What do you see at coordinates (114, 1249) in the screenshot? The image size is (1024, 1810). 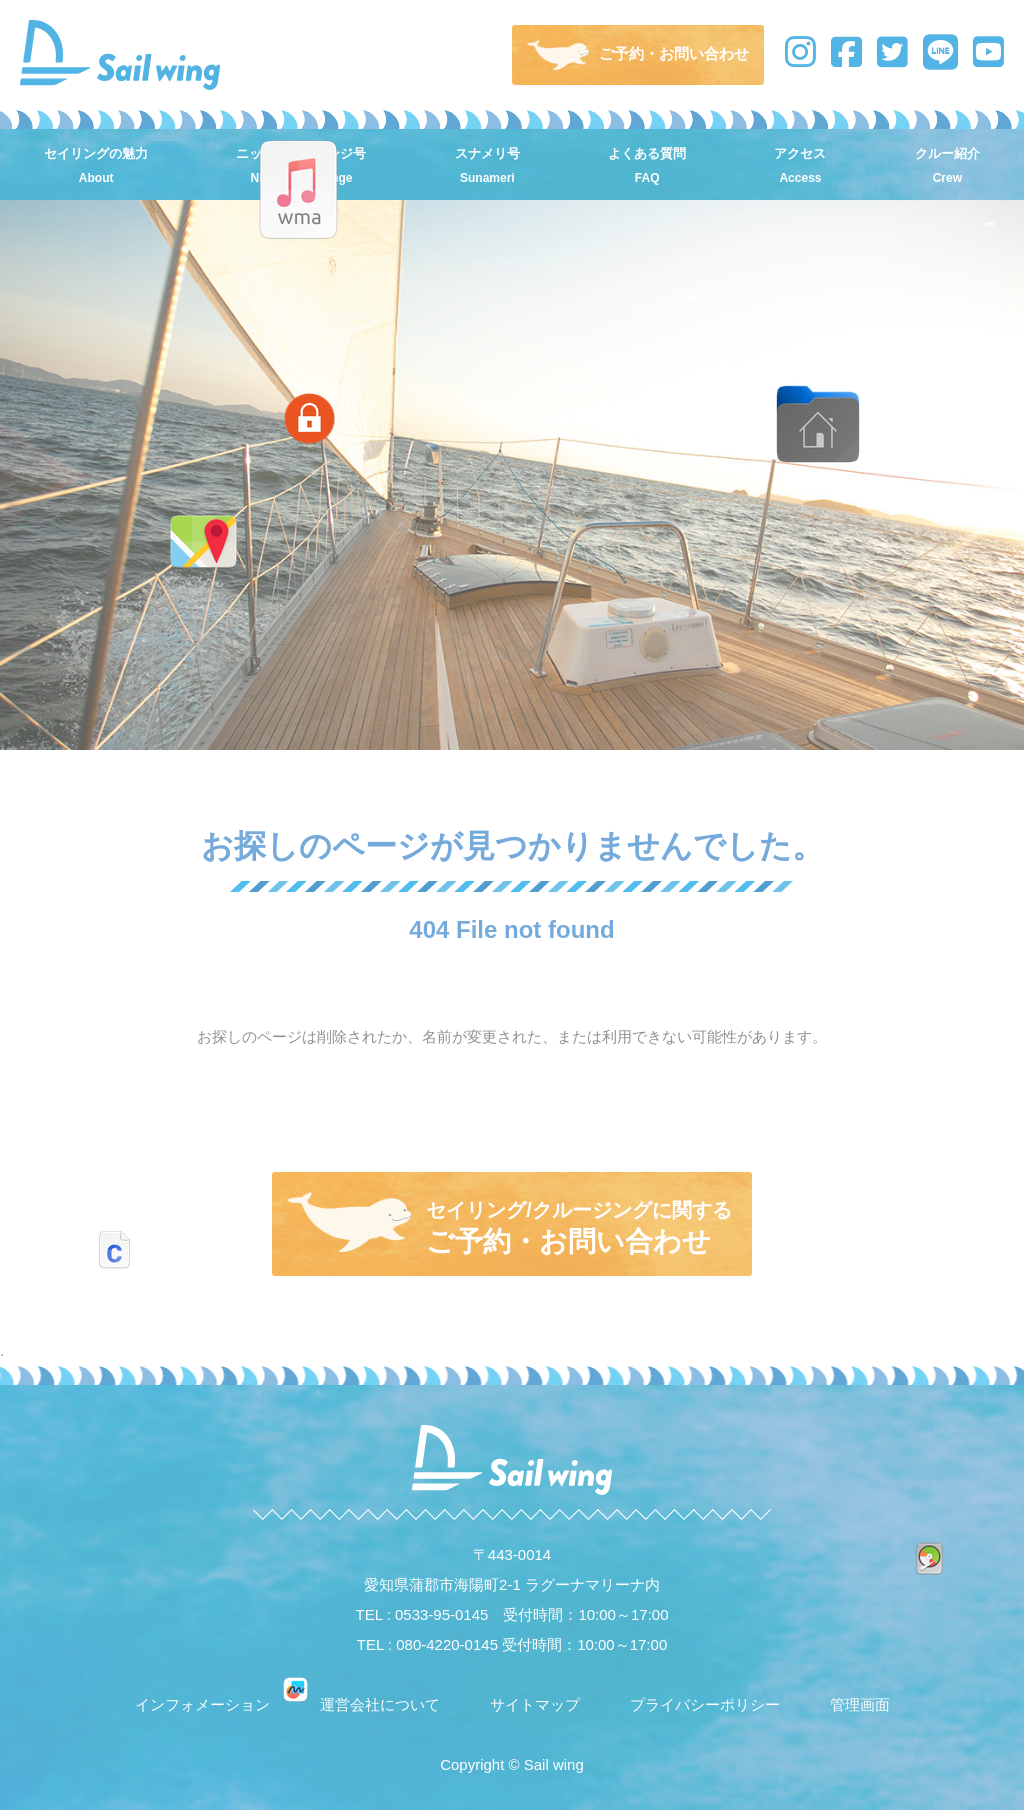 I see `a C programming language source code file` at bounding box center [114, 1249].